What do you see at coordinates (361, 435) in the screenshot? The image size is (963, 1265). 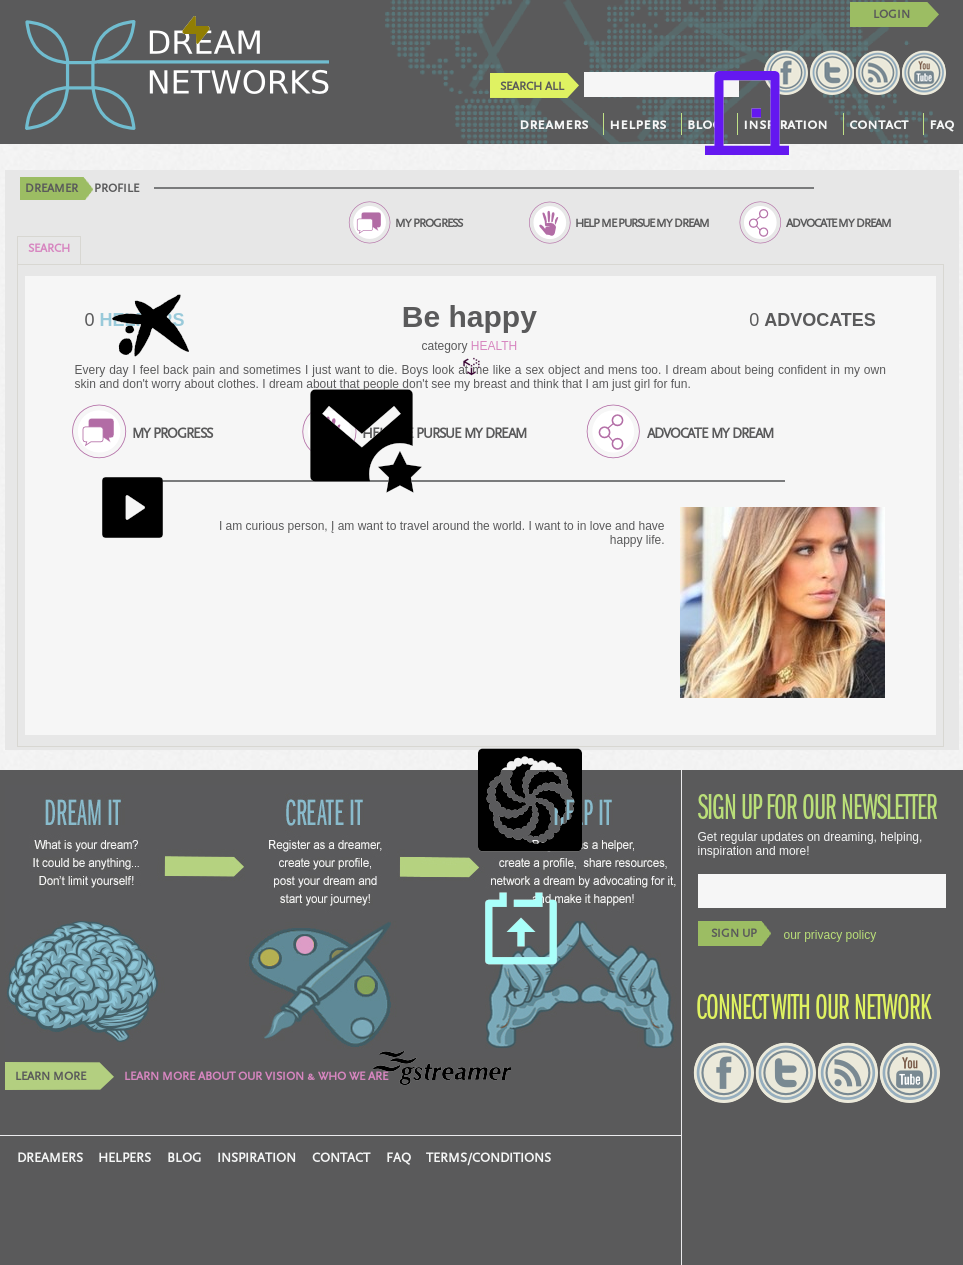 I see `view starred or important emails` at bounding box center [361, 435].